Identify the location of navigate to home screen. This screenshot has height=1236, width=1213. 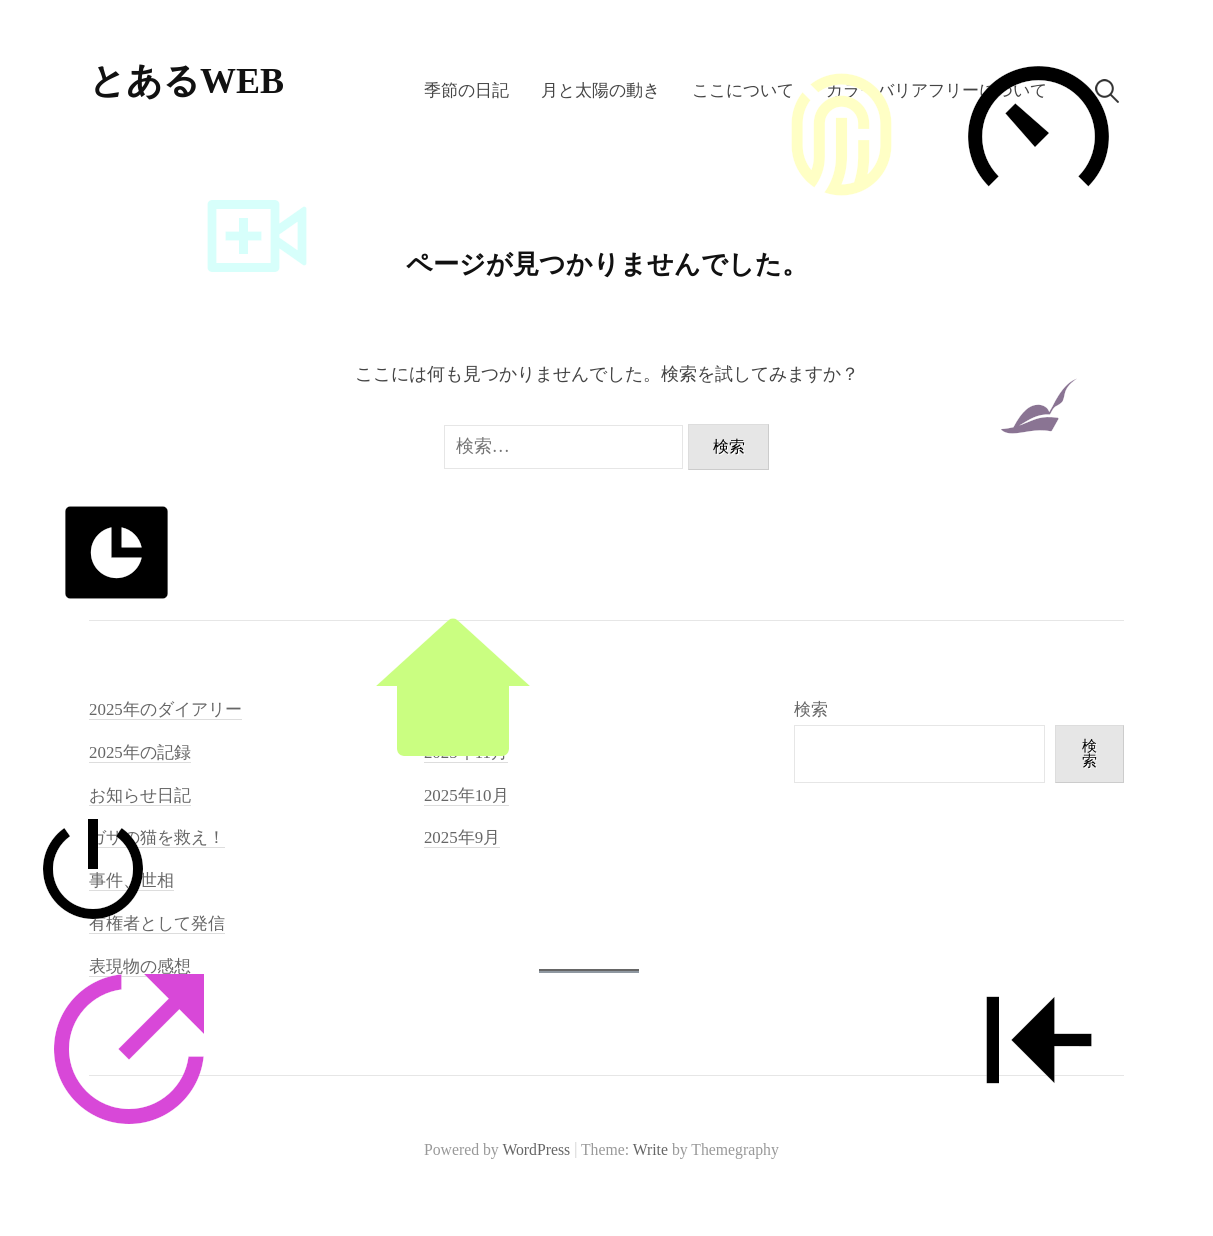
(453, 693).